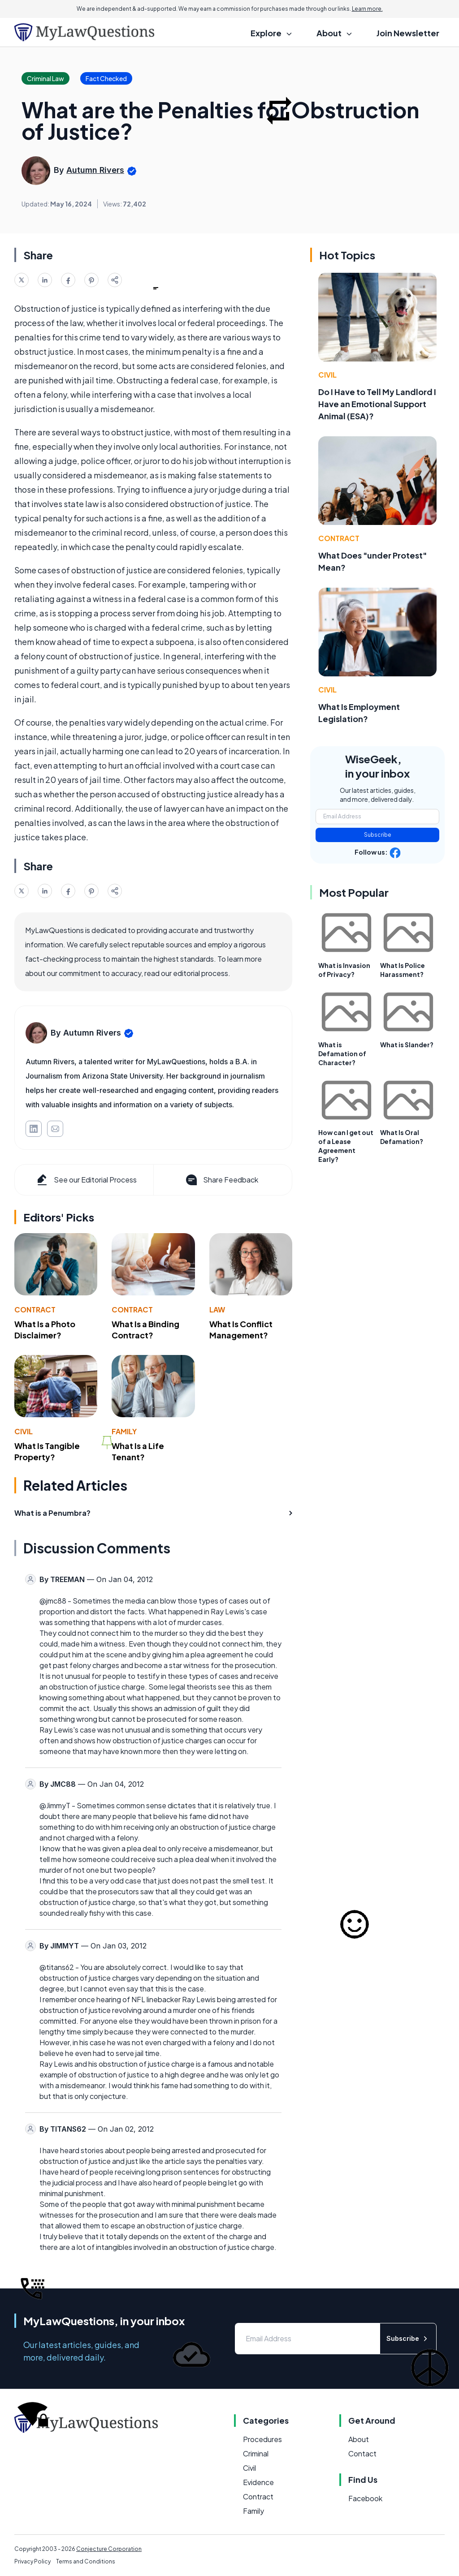  Describe the element at coordinates (156, 288) in the screenshot. I see `enter a short text response` at that location.